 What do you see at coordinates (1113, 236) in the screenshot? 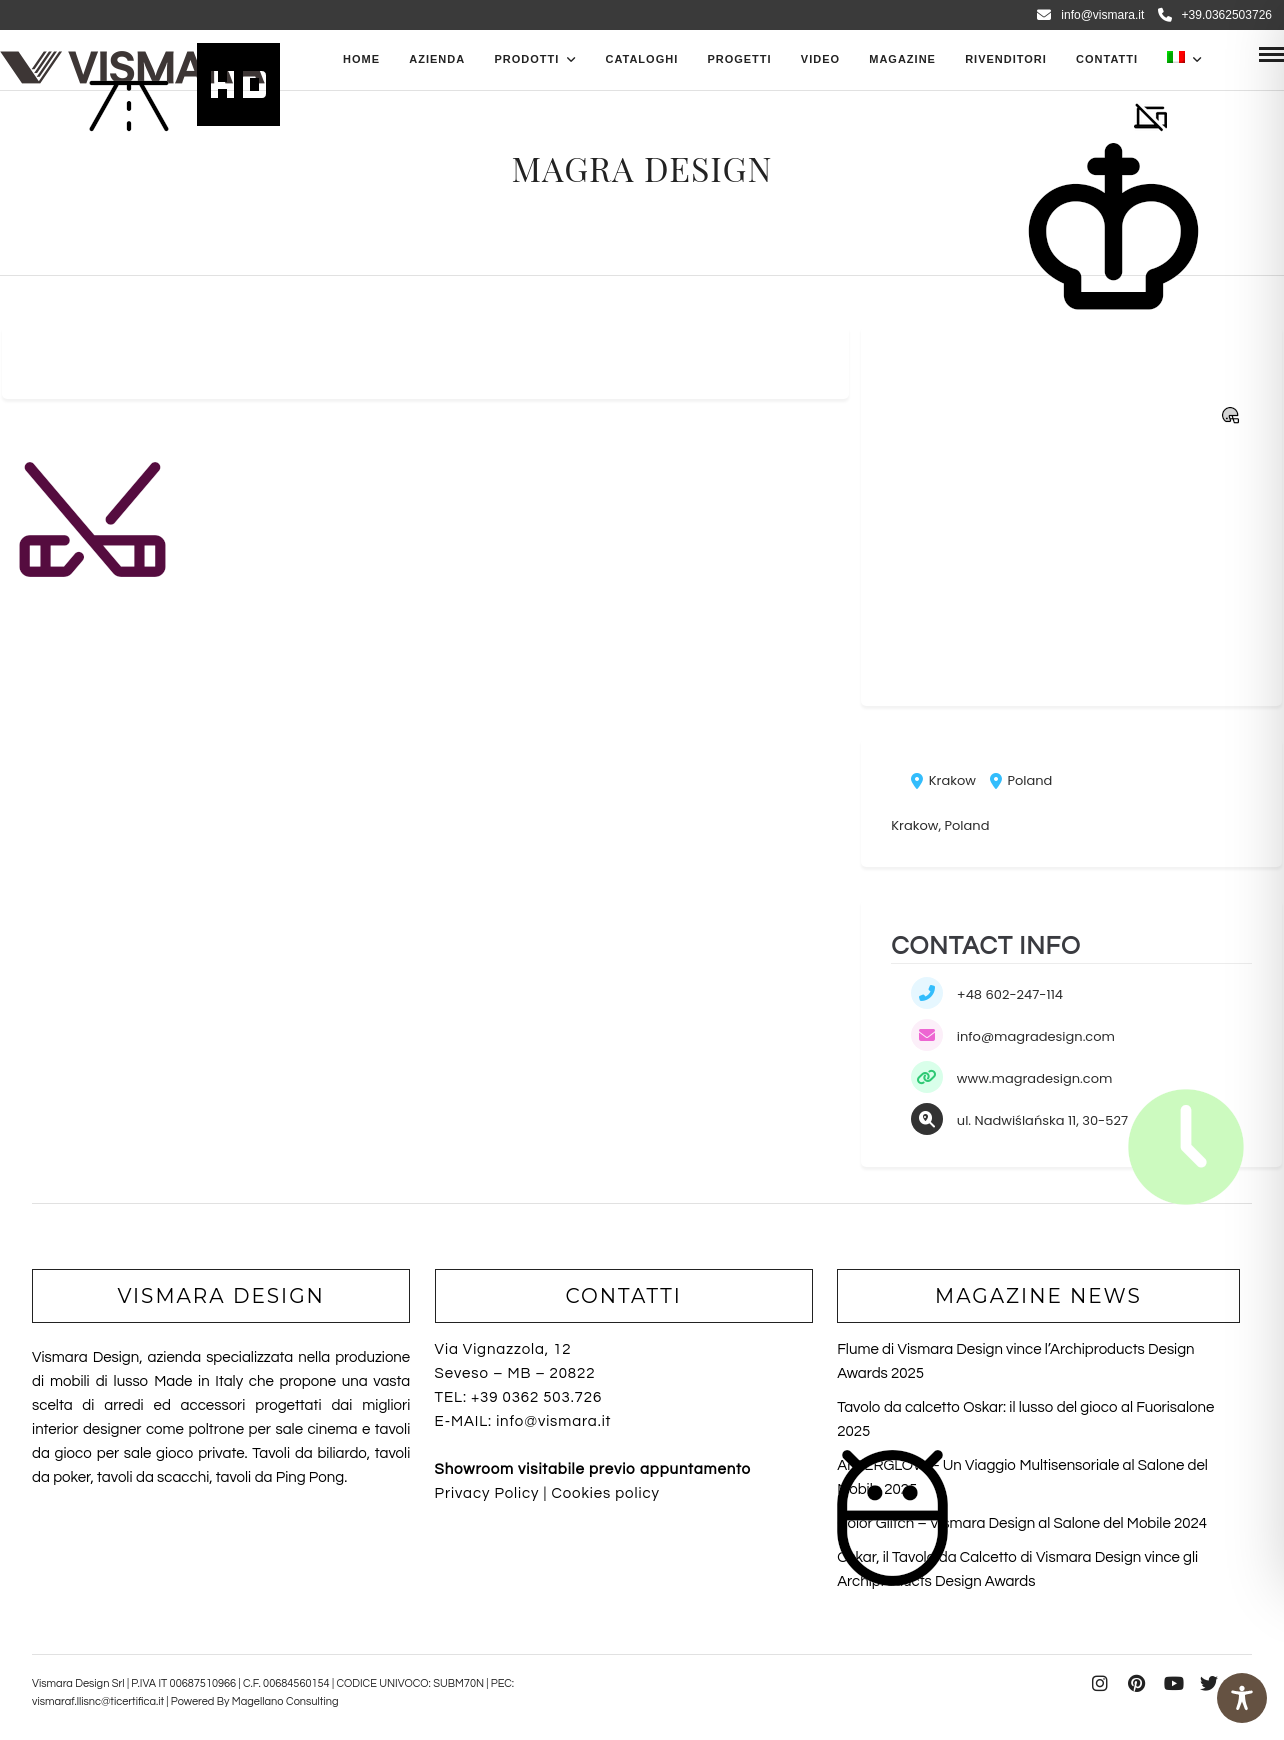
I see `indicates premium or royal status` at bounding box center [1113, 236].